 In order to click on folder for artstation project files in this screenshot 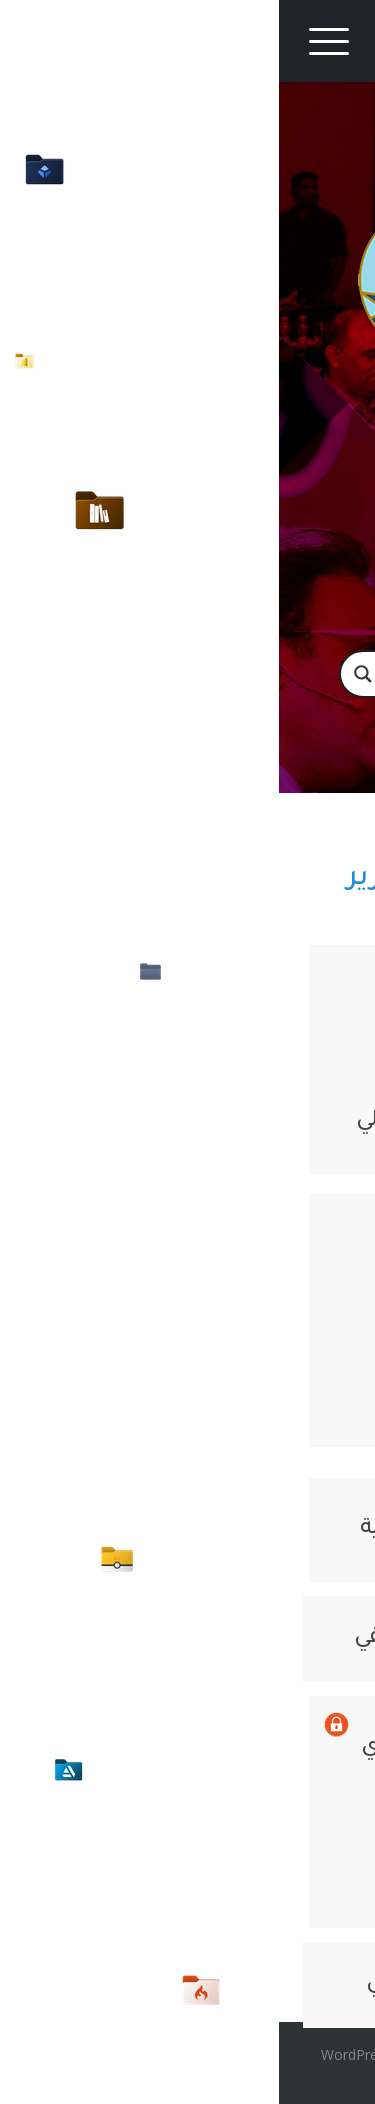, I will do `click(68, 1770)`.